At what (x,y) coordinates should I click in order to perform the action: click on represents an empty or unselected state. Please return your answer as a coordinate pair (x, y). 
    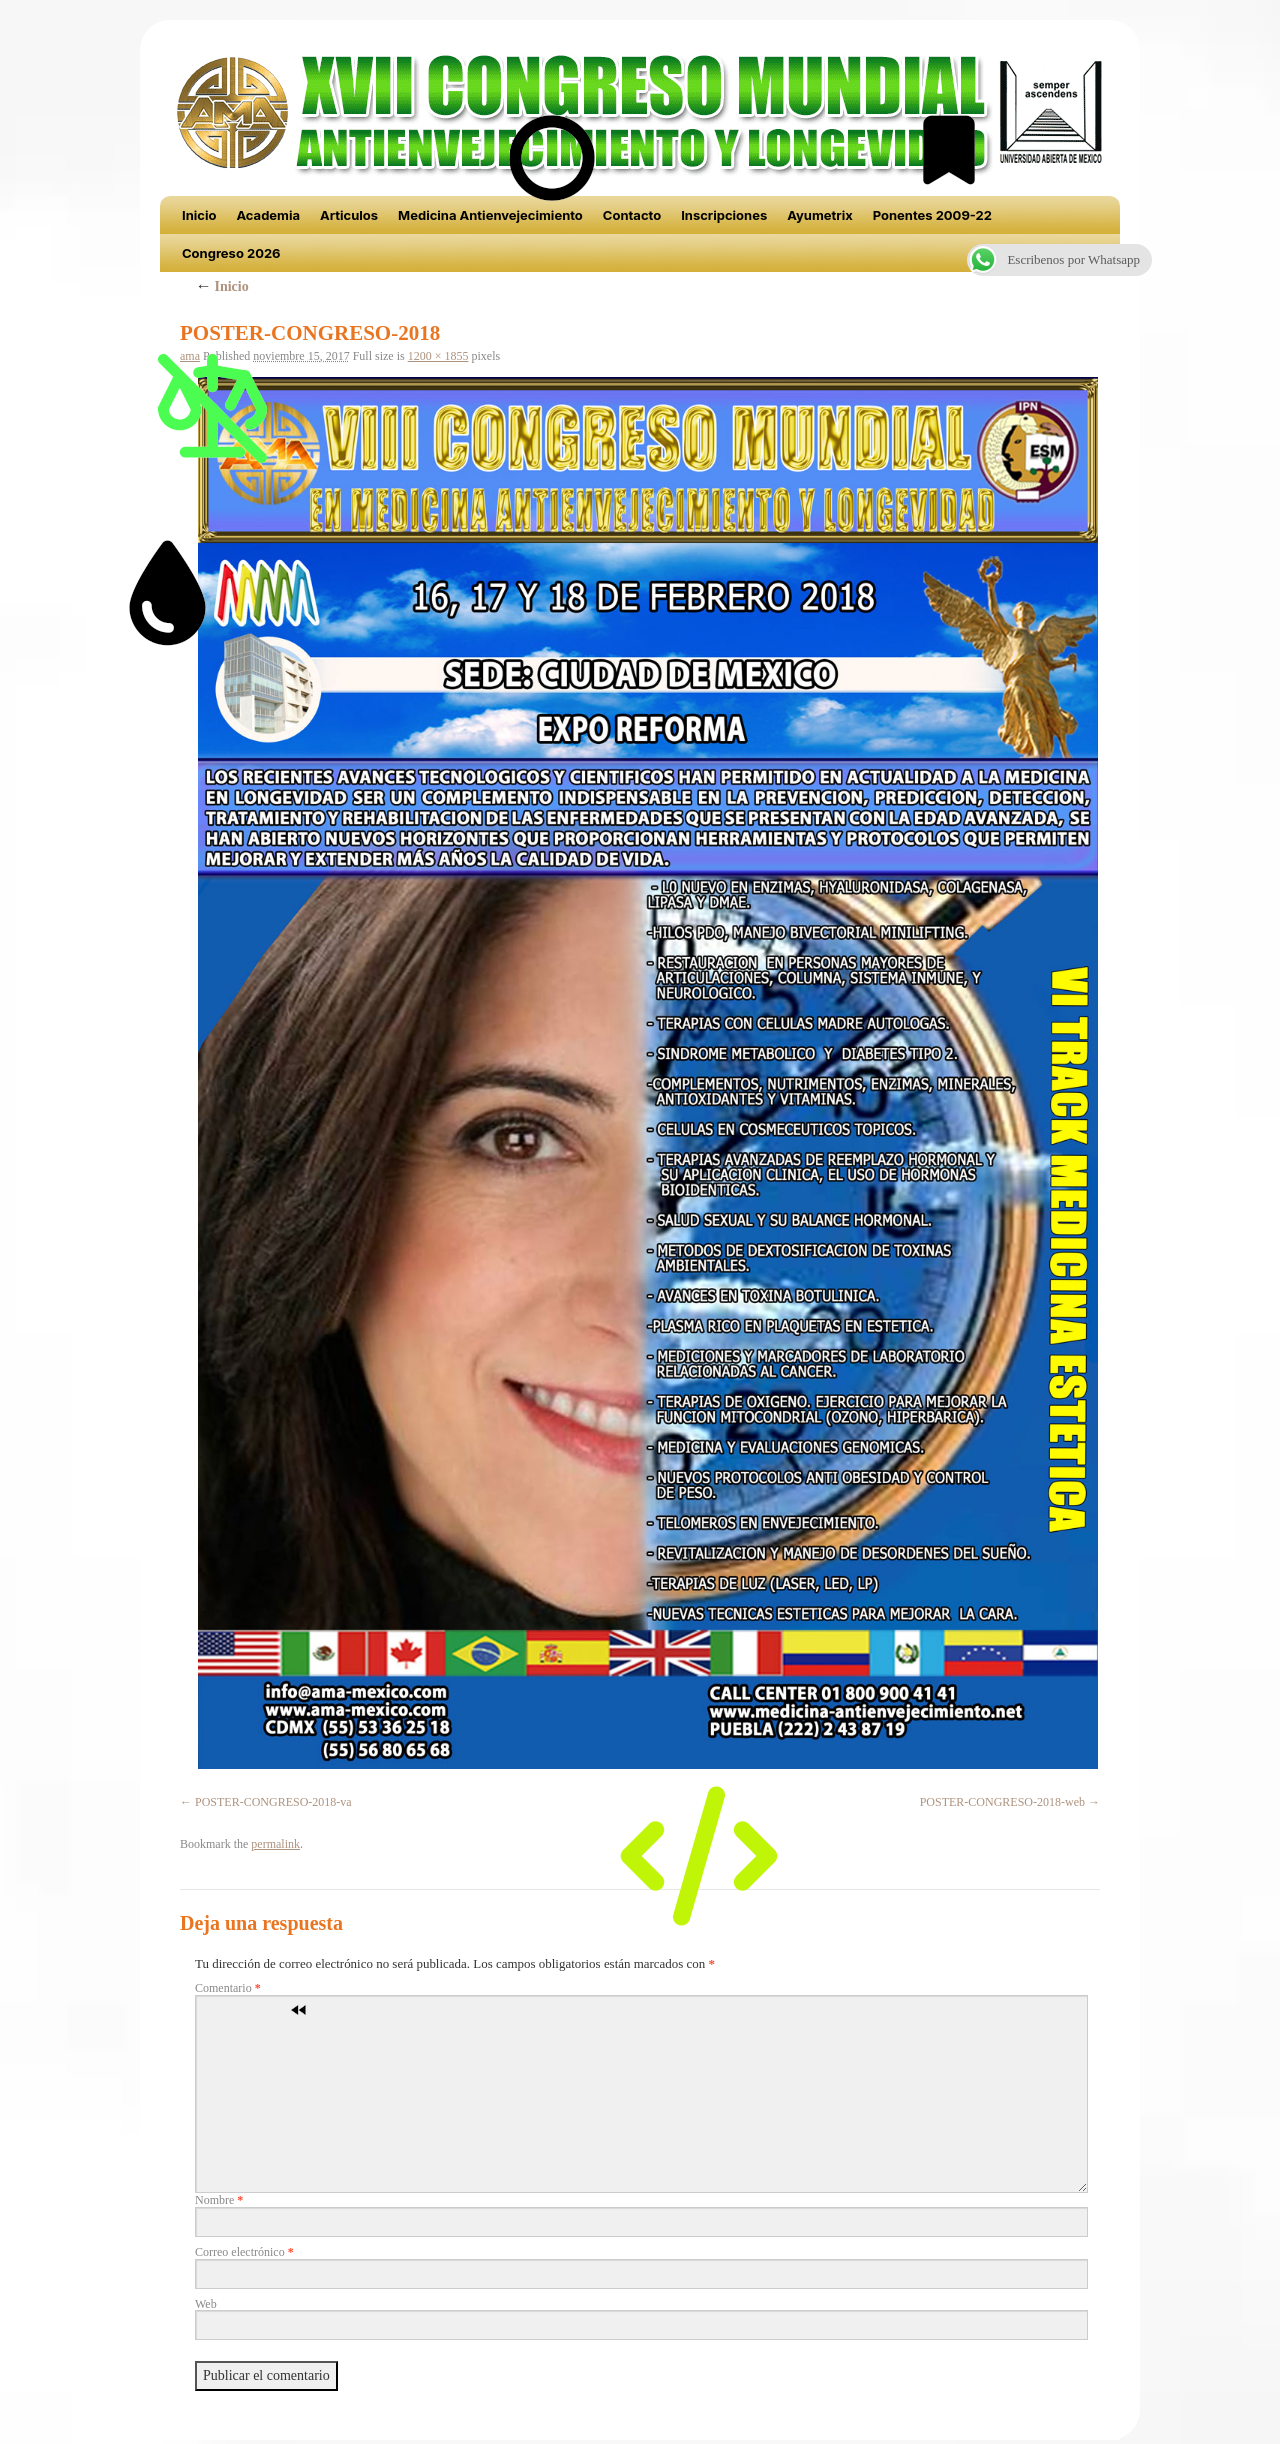
    Looking at the image, I should click on (552, 158).